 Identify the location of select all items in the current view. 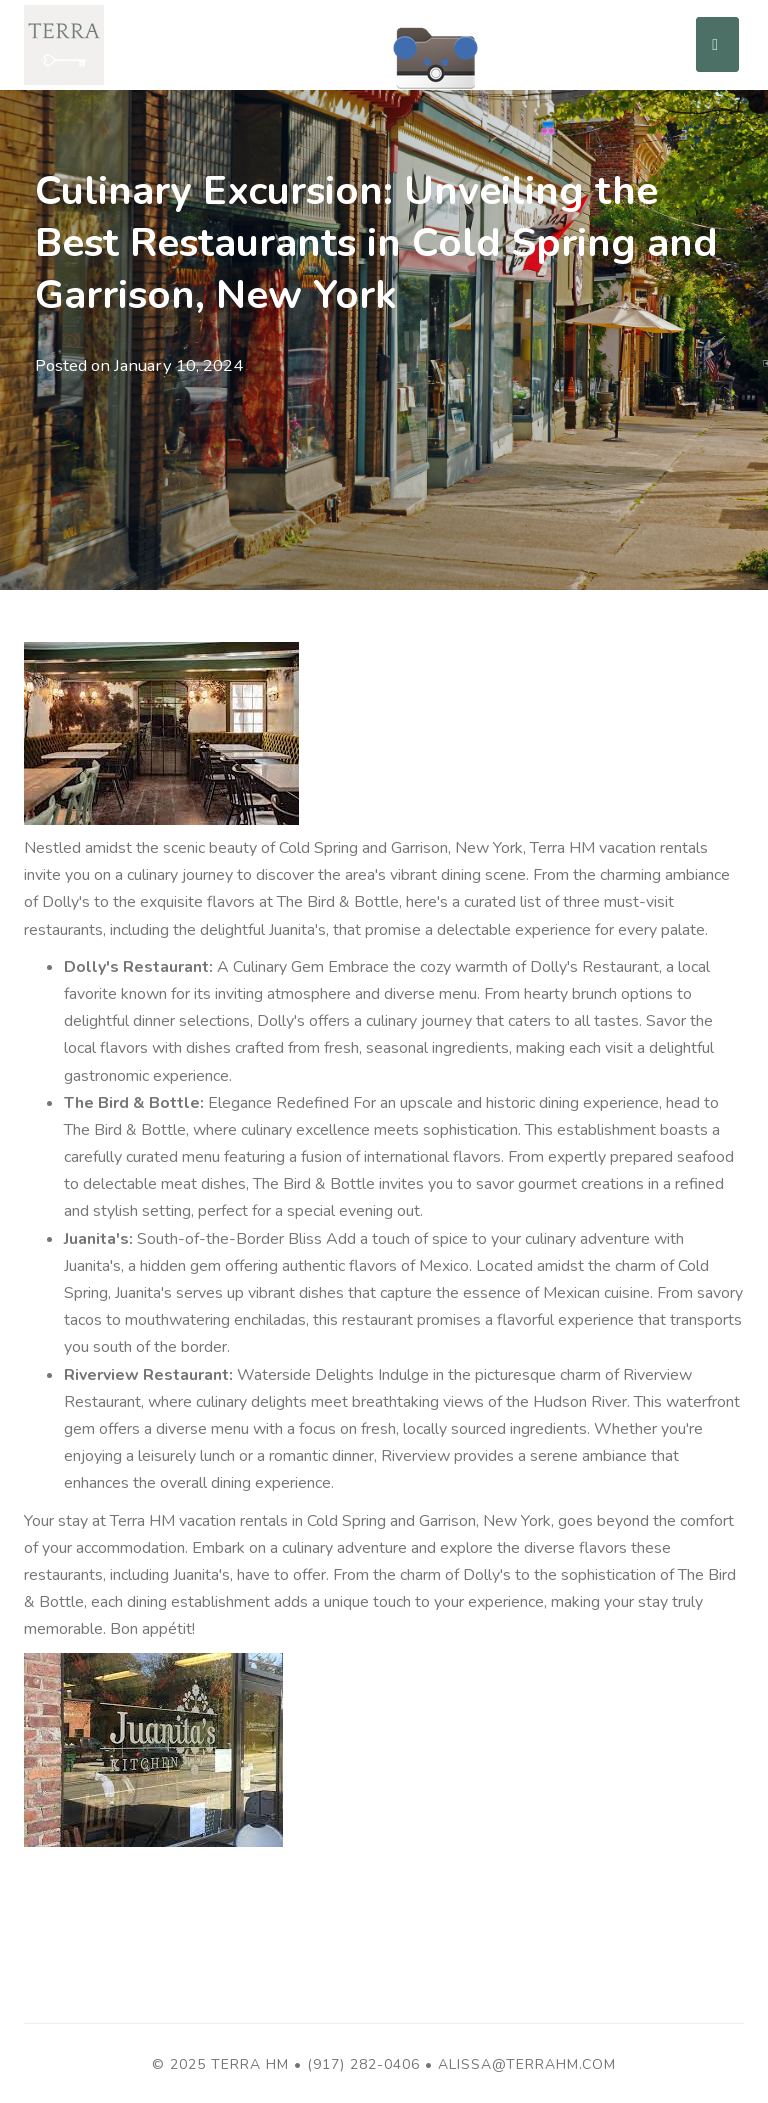
(548, 128).